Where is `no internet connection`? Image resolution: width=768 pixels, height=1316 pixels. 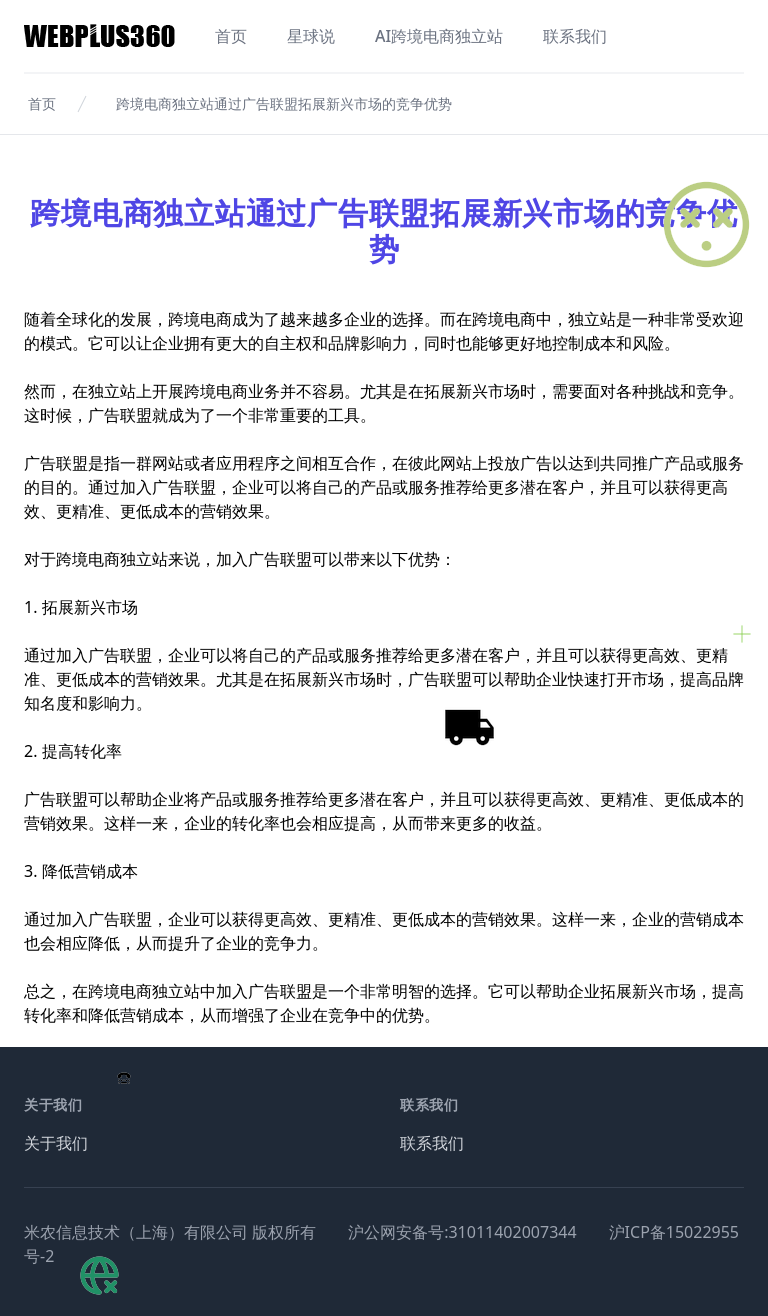 no internet connection is located at coordinates (99, 1275).